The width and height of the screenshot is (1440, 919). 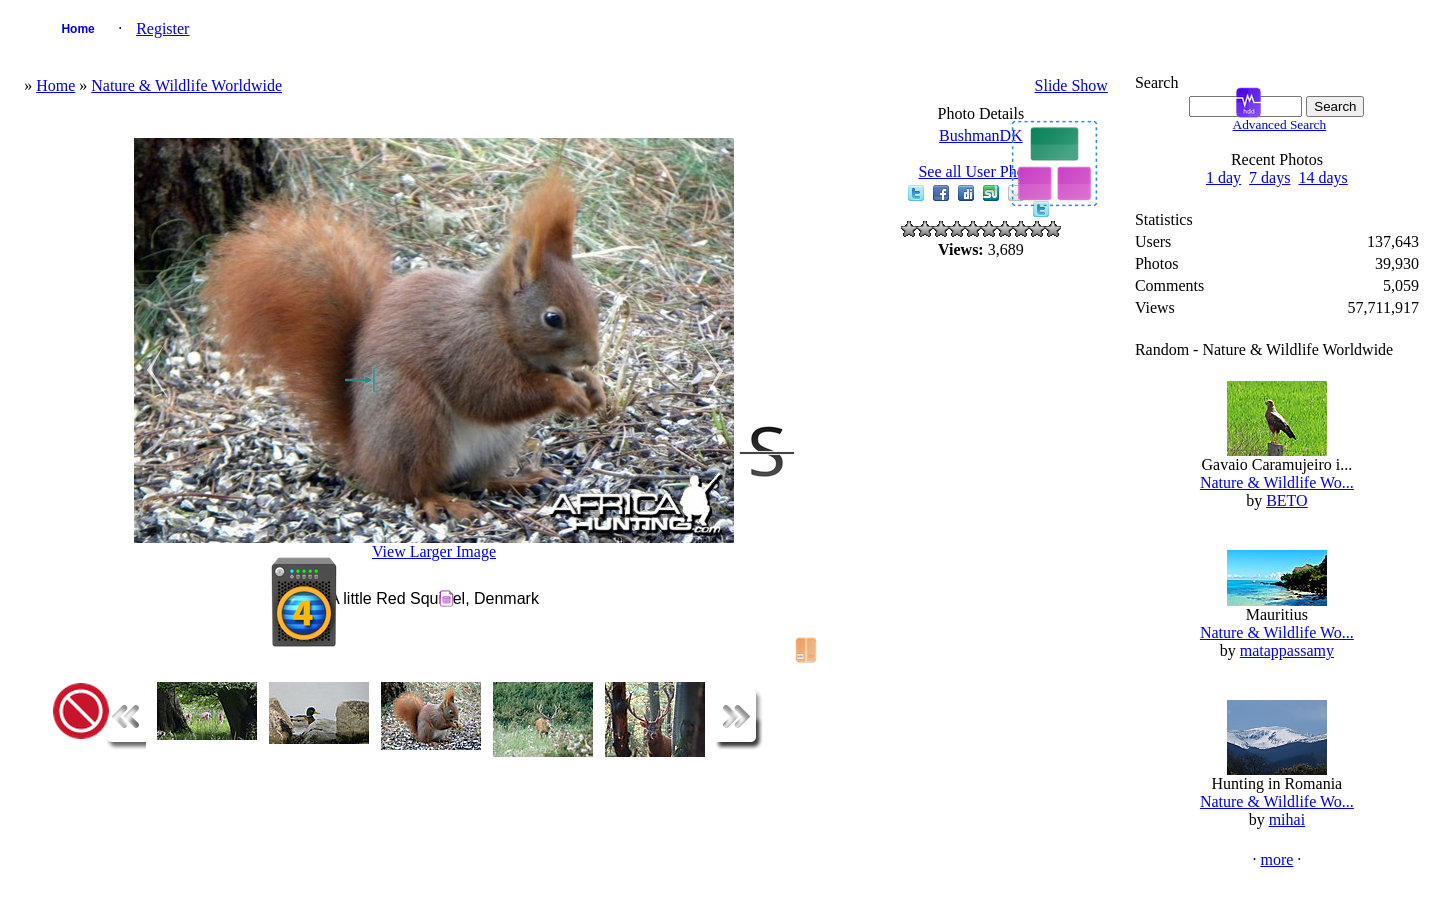 I want to click on access RAID 4 storage configuration, so click(x=304, y=602).